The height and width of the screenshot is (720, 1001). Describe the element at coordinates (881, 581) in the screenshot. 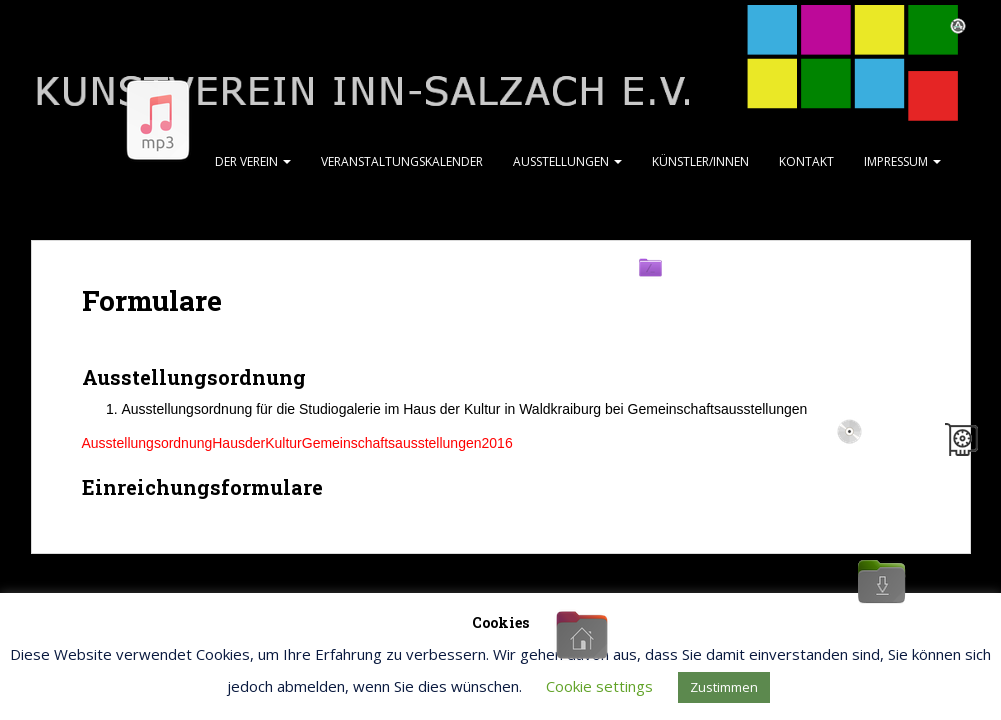

I see `open downloads folder` at that location.